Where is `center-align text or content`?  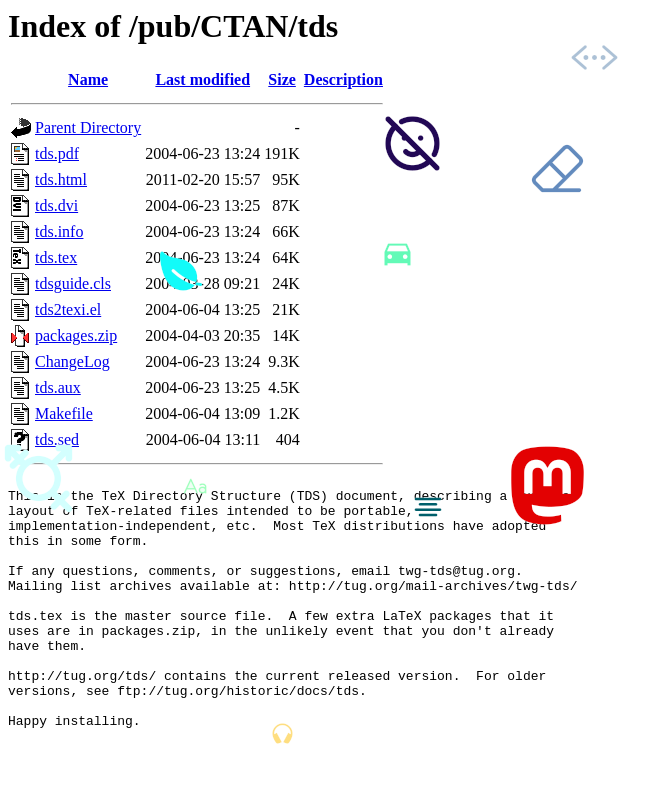 center-align text or content is located at coordinates (428, 507).